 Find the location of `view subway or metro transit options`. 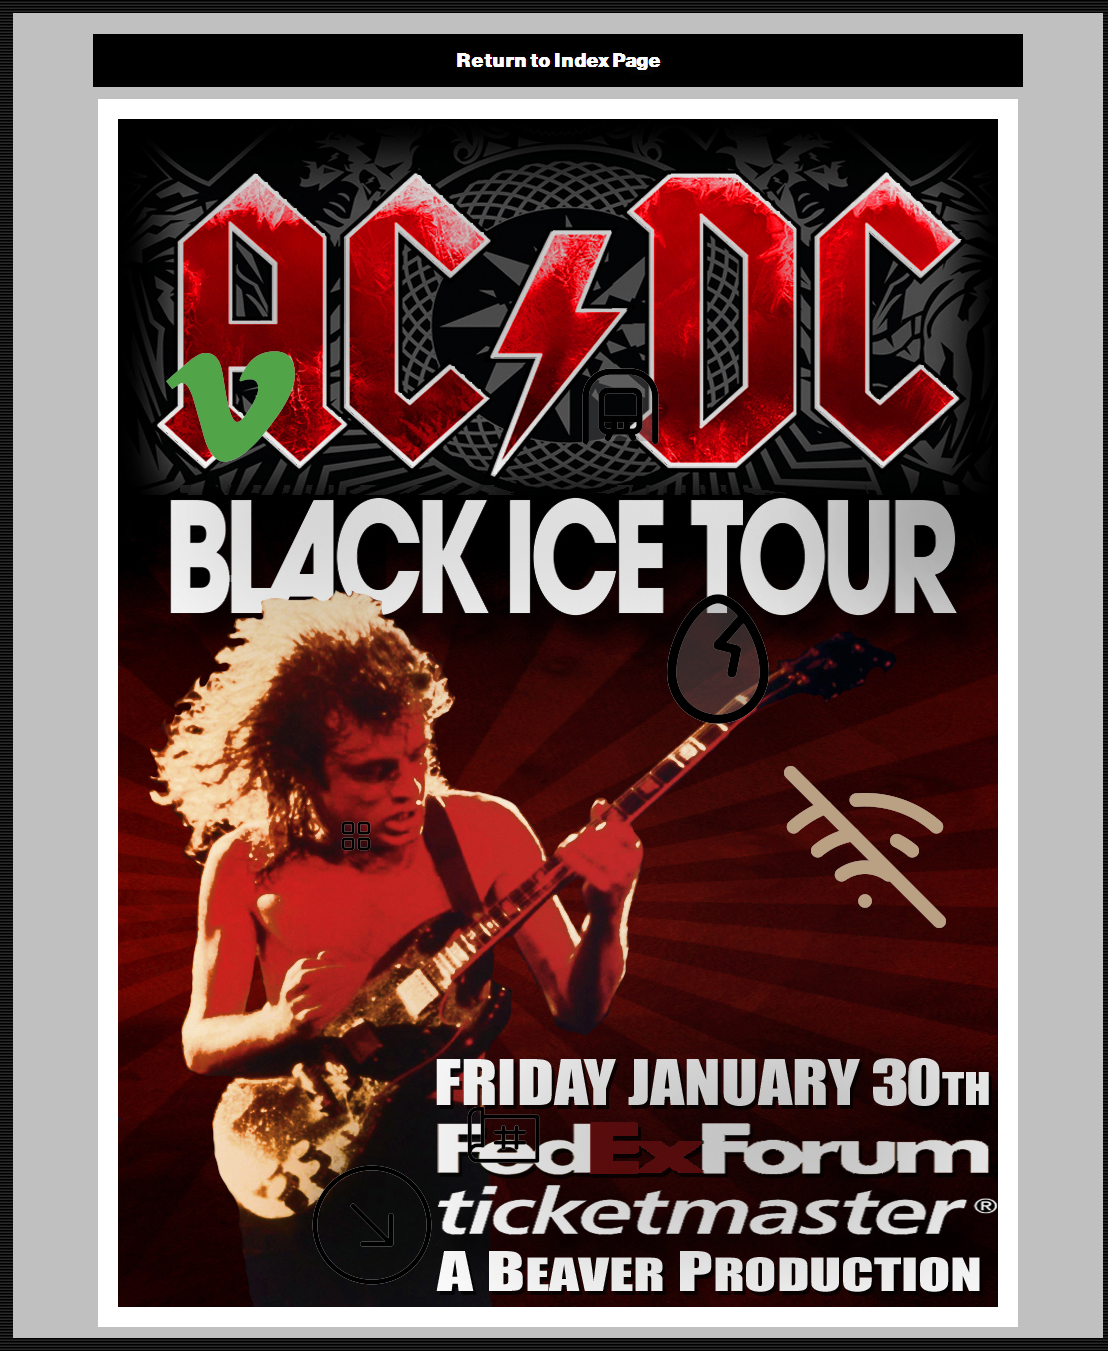

view subway or metro transit options is located at coordinates (620, 409).